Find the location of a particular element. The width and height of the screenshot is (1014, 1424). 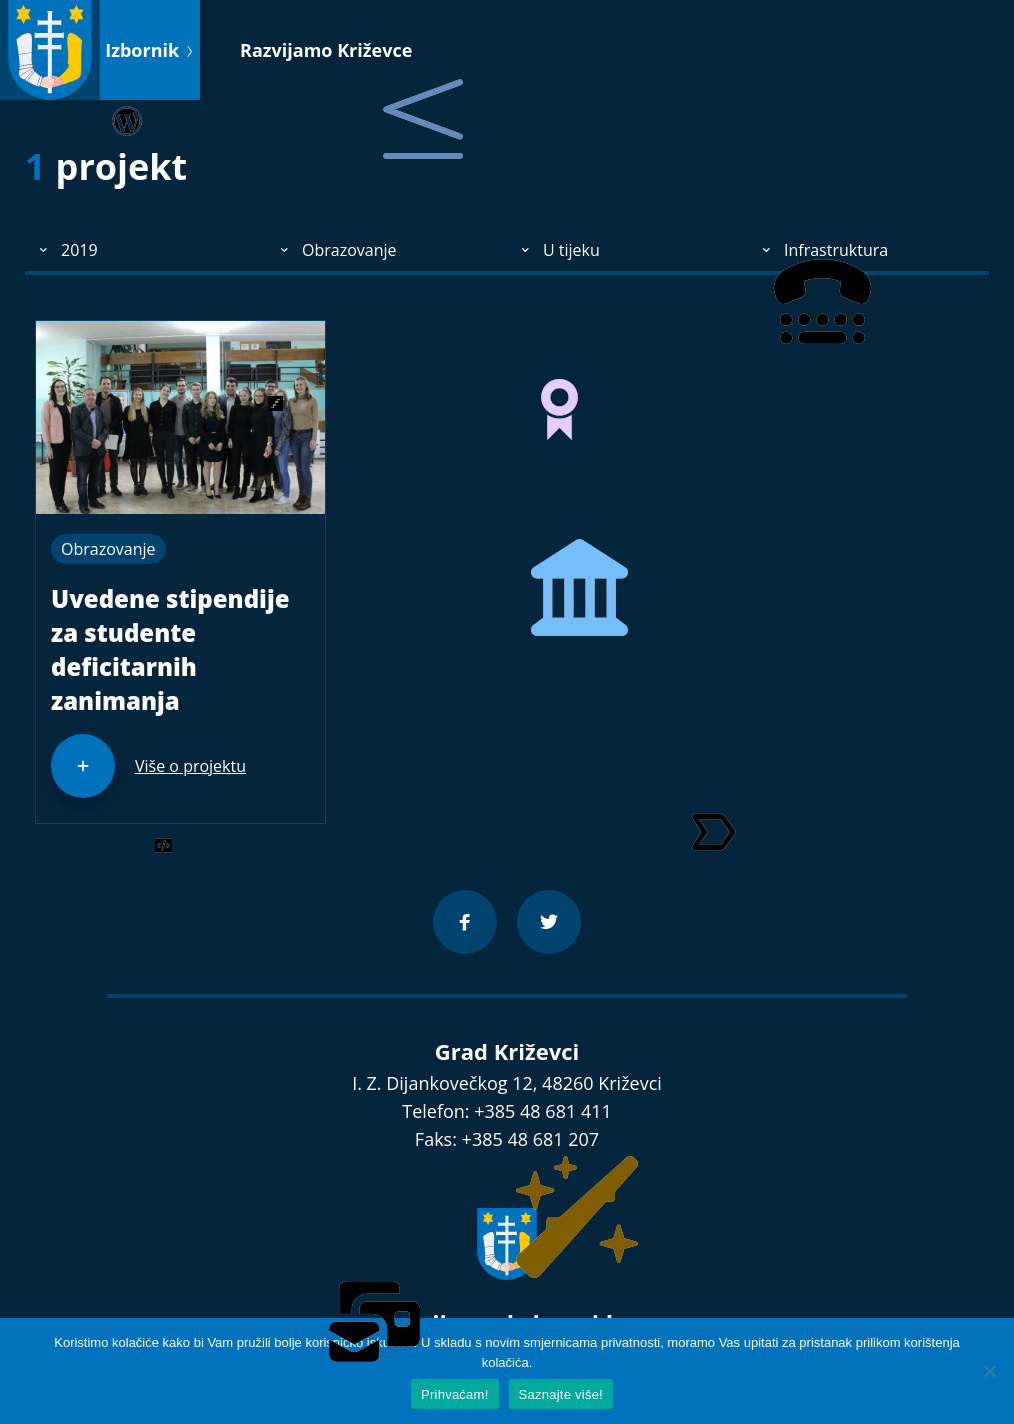

view or edit source code is located at coordinates (163, 845).